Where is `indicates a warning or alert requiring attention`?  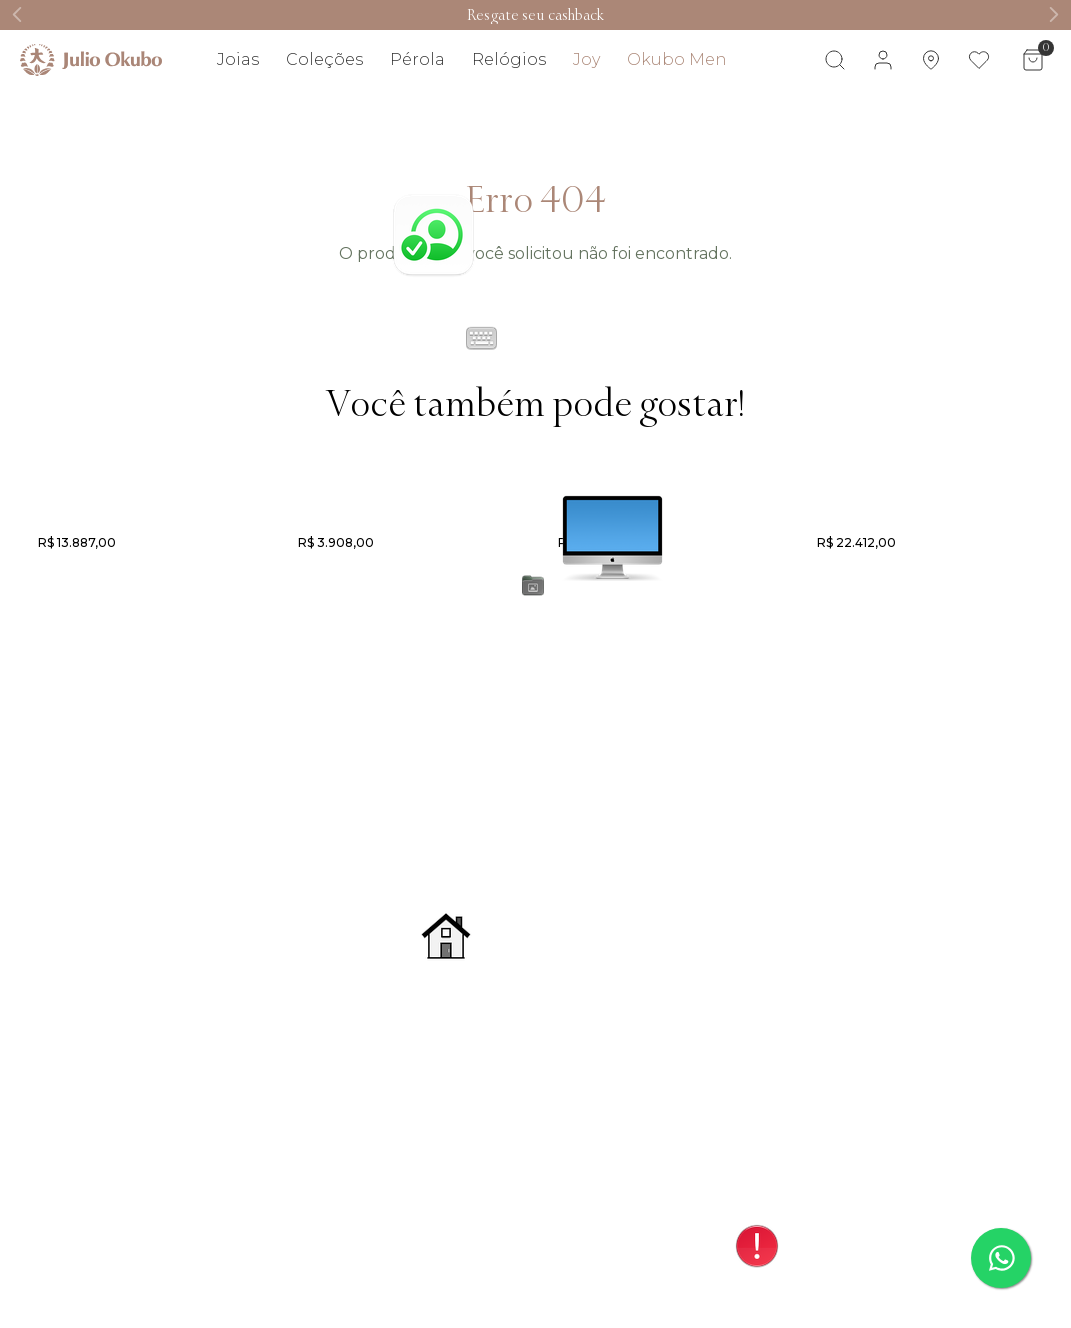
indicates a warning or alert requiring attention is located at coordinates (757, 1246).